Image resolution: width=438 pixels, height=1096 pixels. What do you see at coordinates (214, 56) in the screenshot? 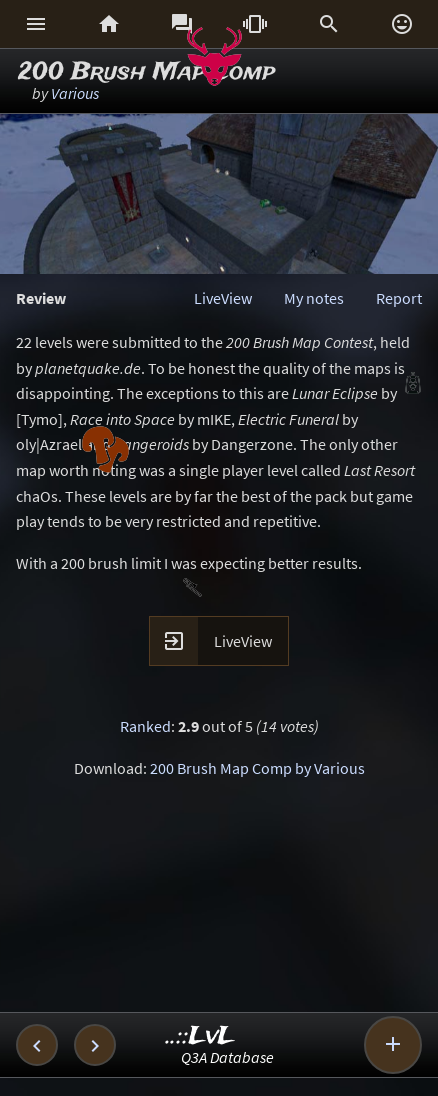
I see `wildlife or hunting game category` at bounding box center [214, 56].